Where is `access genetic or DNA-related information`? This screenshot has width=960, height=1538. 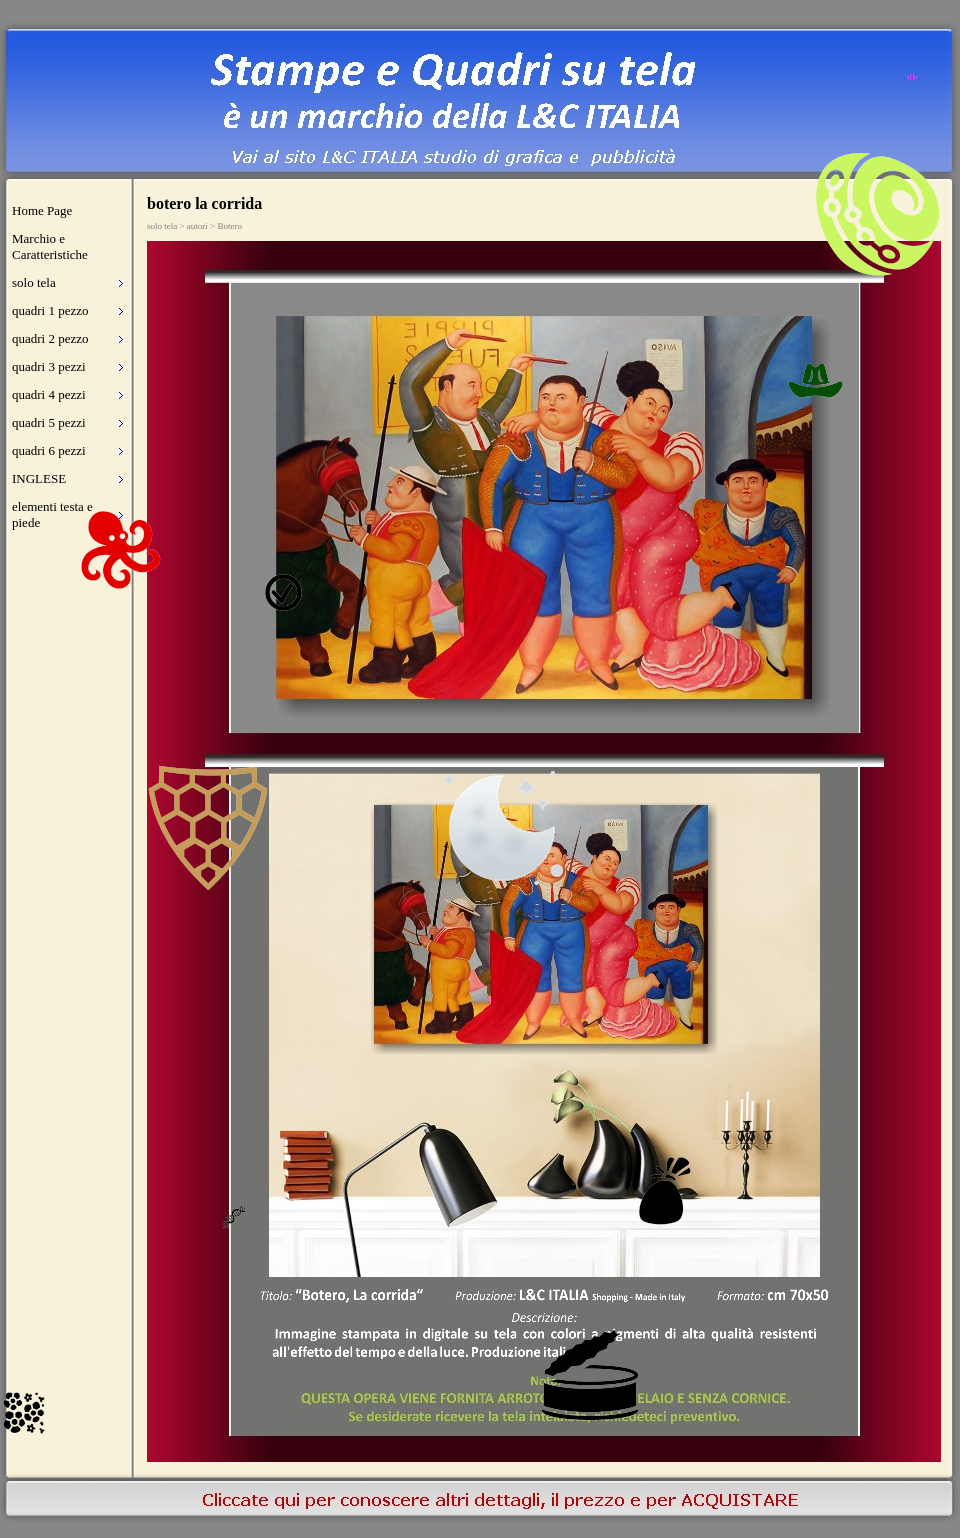 access genetic or DNA-related information is located at coordinates (234, 1217).